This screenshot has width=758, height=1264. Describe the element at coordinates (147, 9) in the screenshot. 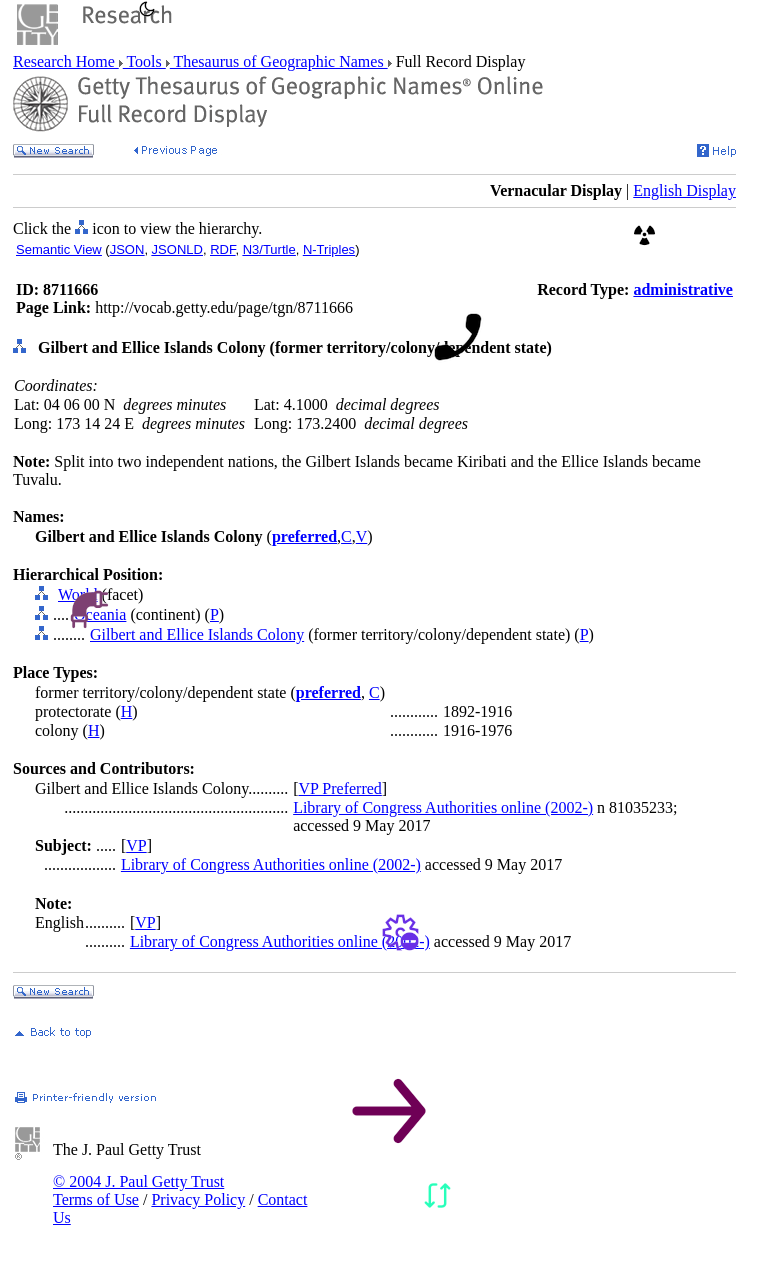

I see `toggle dark mode or night theme` at that location.